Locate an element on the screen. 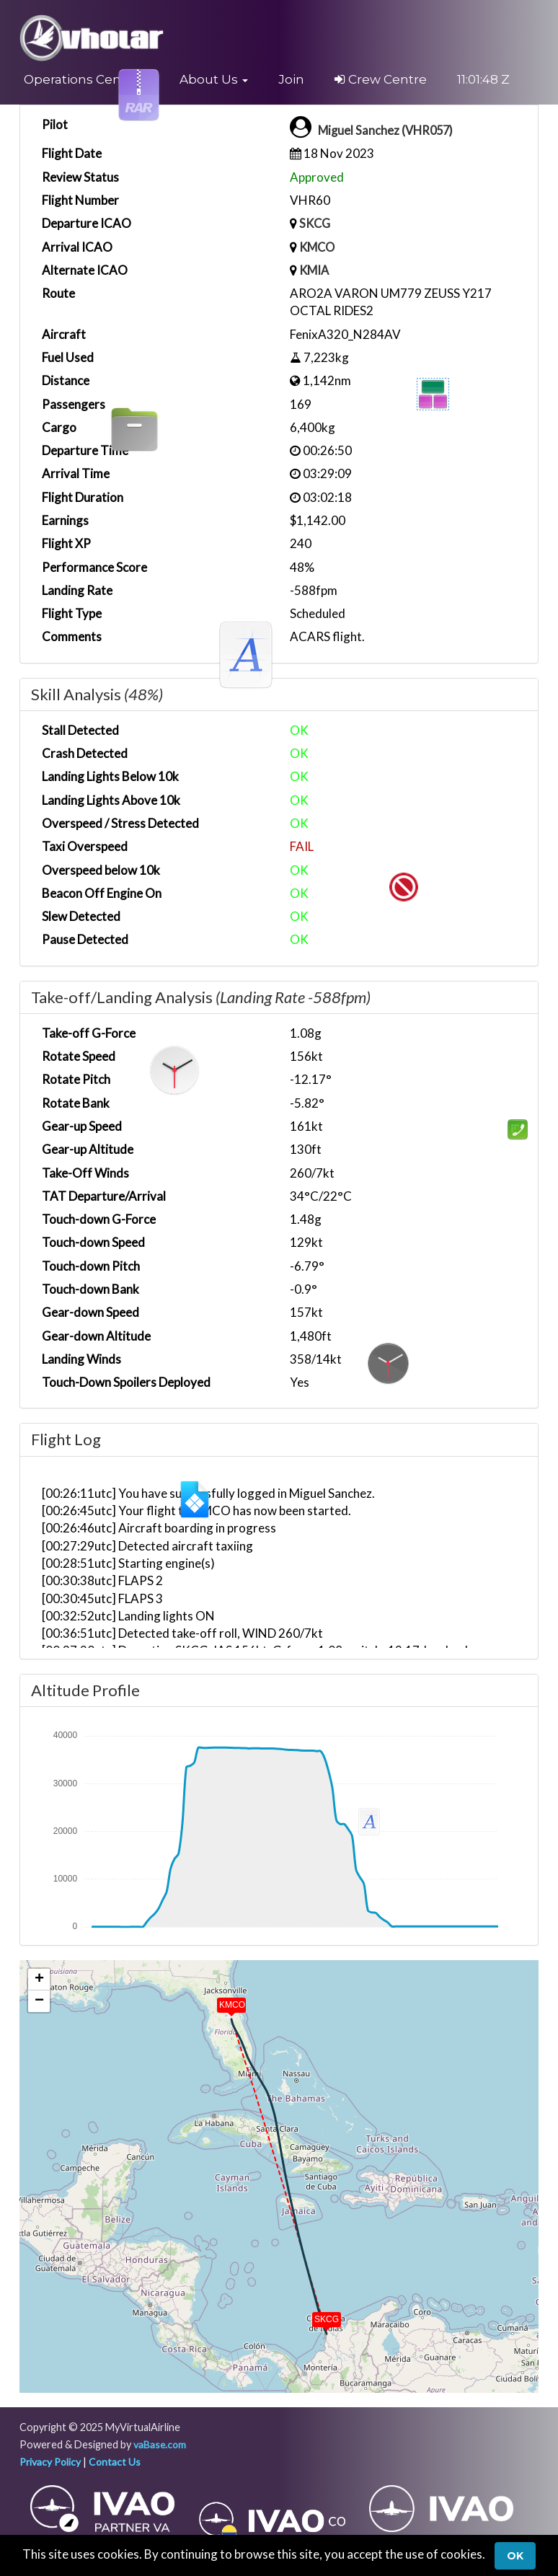  remove a group or team is located at coordinates (404, 887).